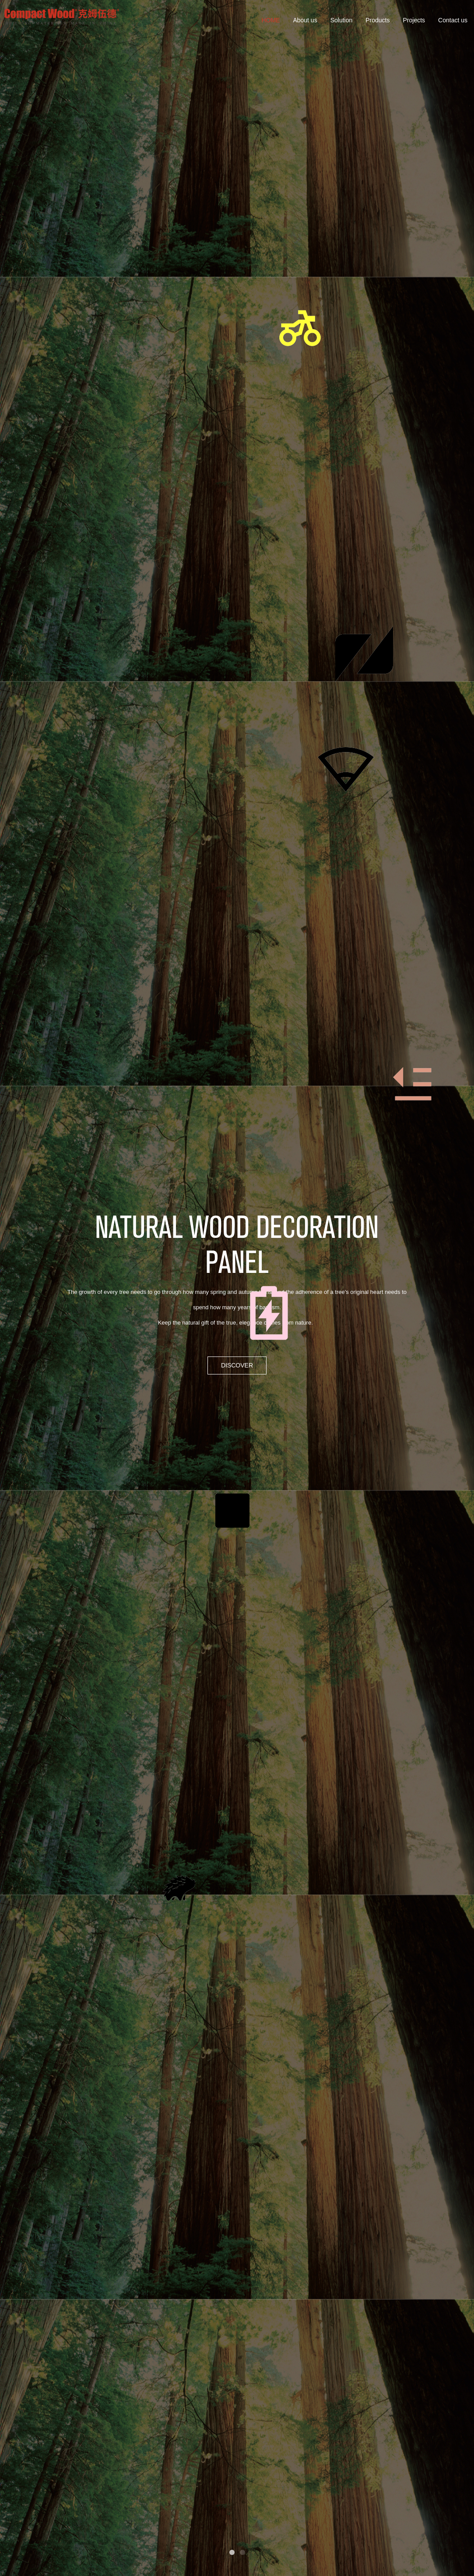  I want to click on percy visual testing platform logo, so click(179, 1888).